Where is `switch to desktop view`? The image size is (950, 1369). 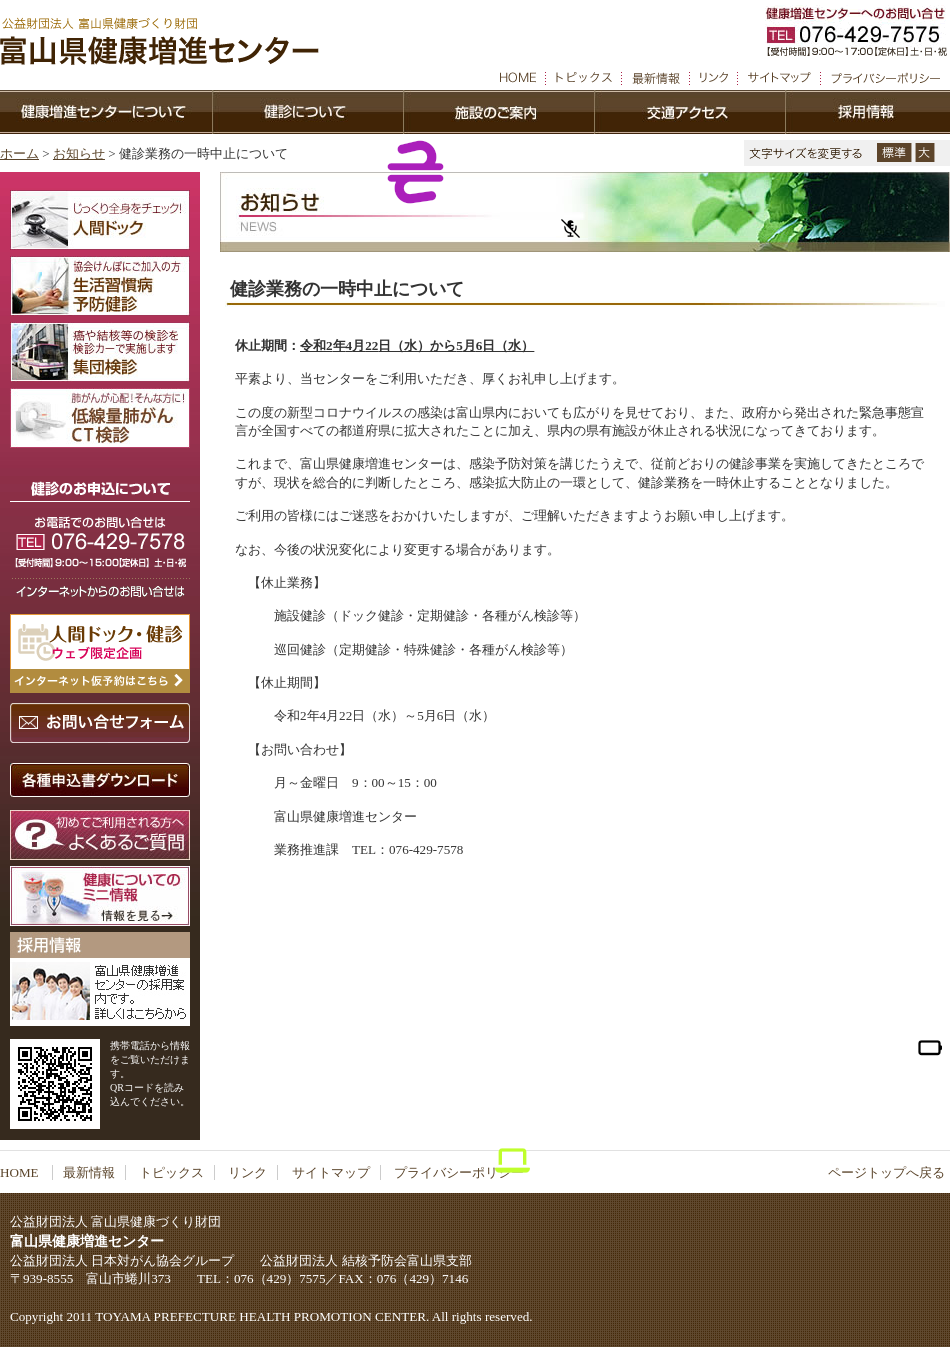
switch to desktop view is located at coordinates (512, 1160).